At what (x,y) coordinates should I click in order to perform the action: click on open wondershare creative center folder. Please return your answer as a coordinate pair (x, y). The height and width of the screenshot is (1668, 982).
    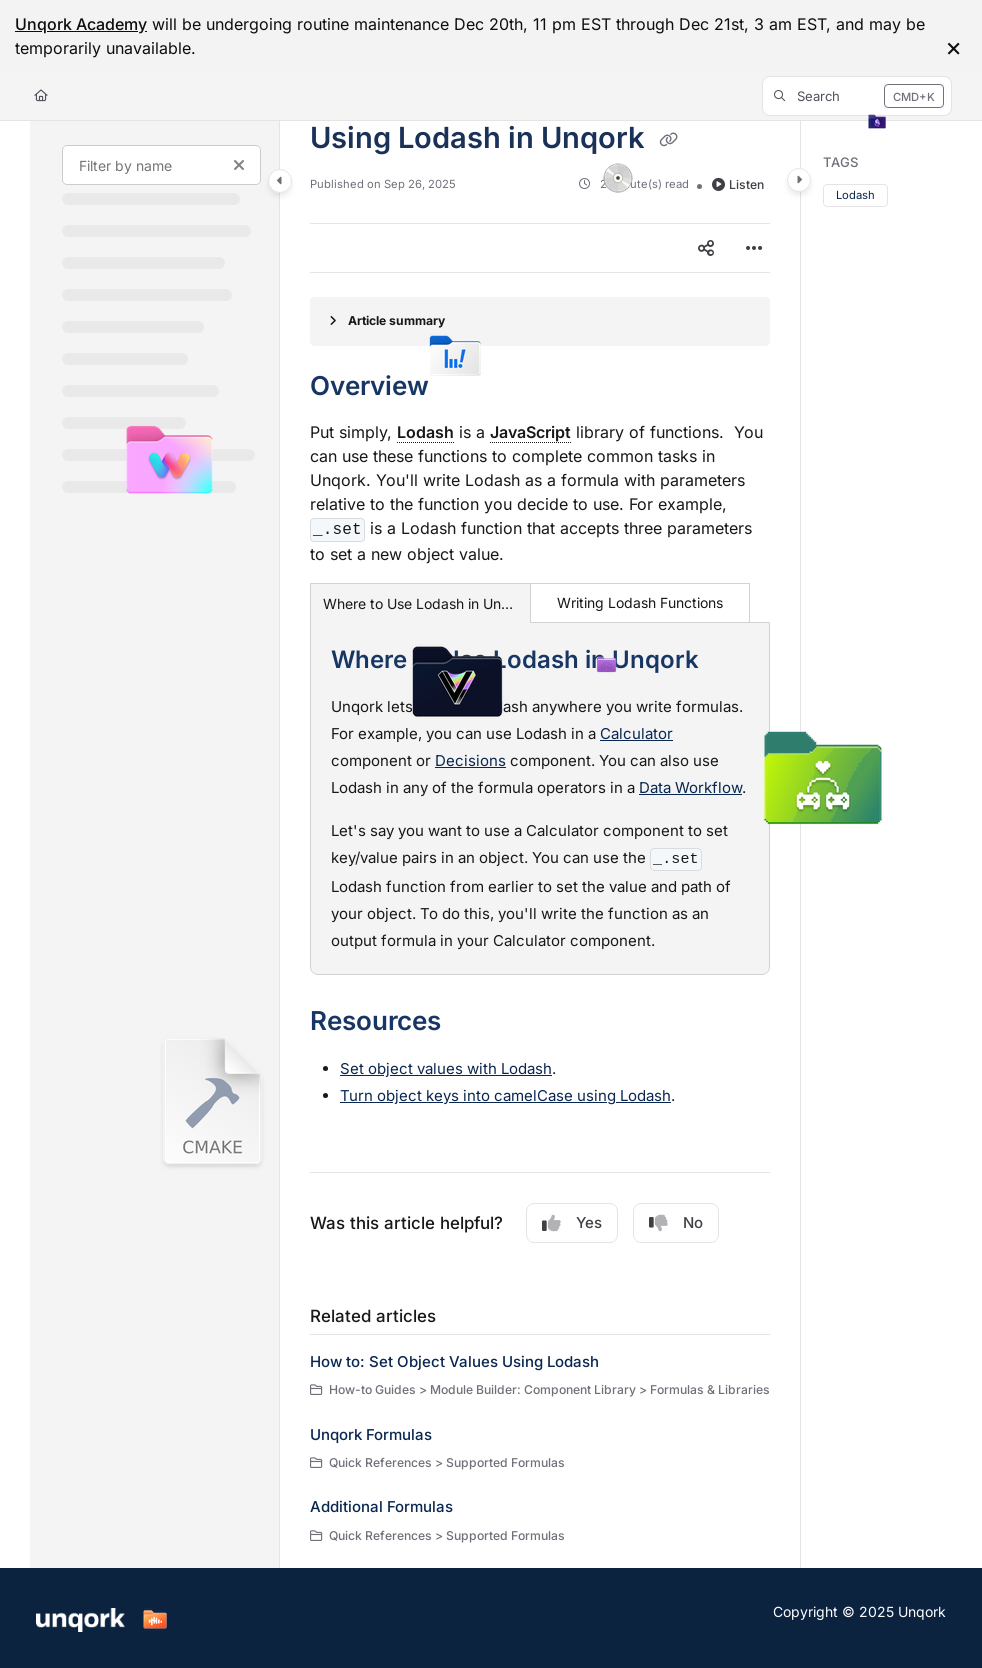
    Looking at the image, I should click on (169, 462).